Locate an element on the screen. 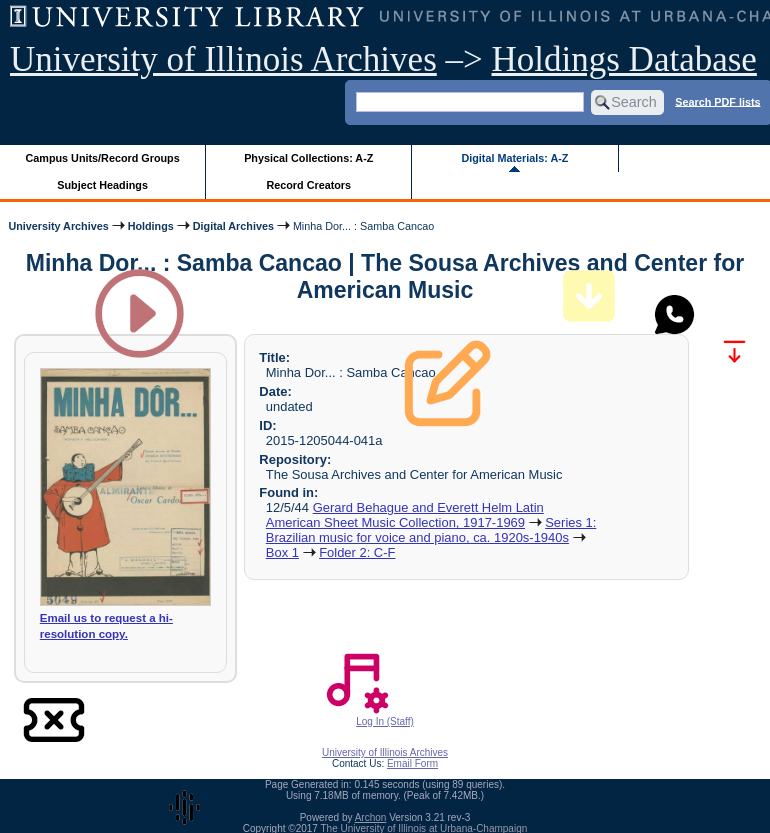  edit this item is located at coordinates (448, 383).